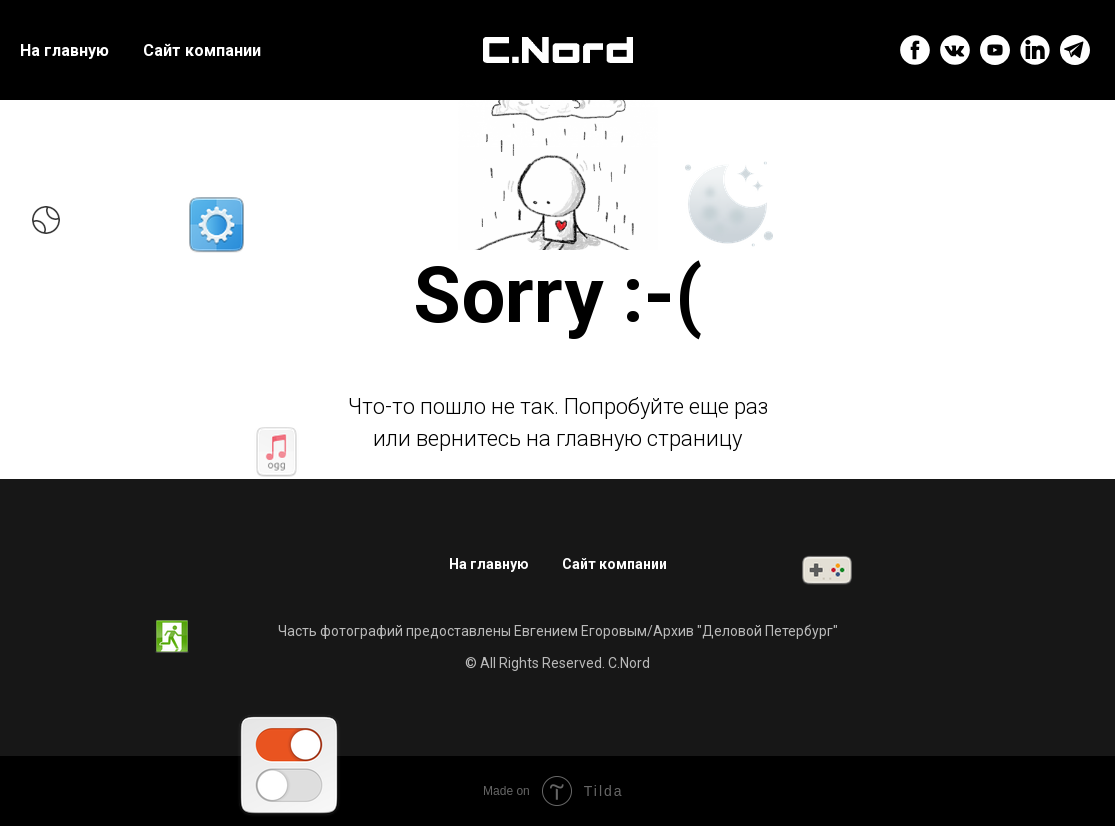  I want to click on log out of your account, so click(172, 637).